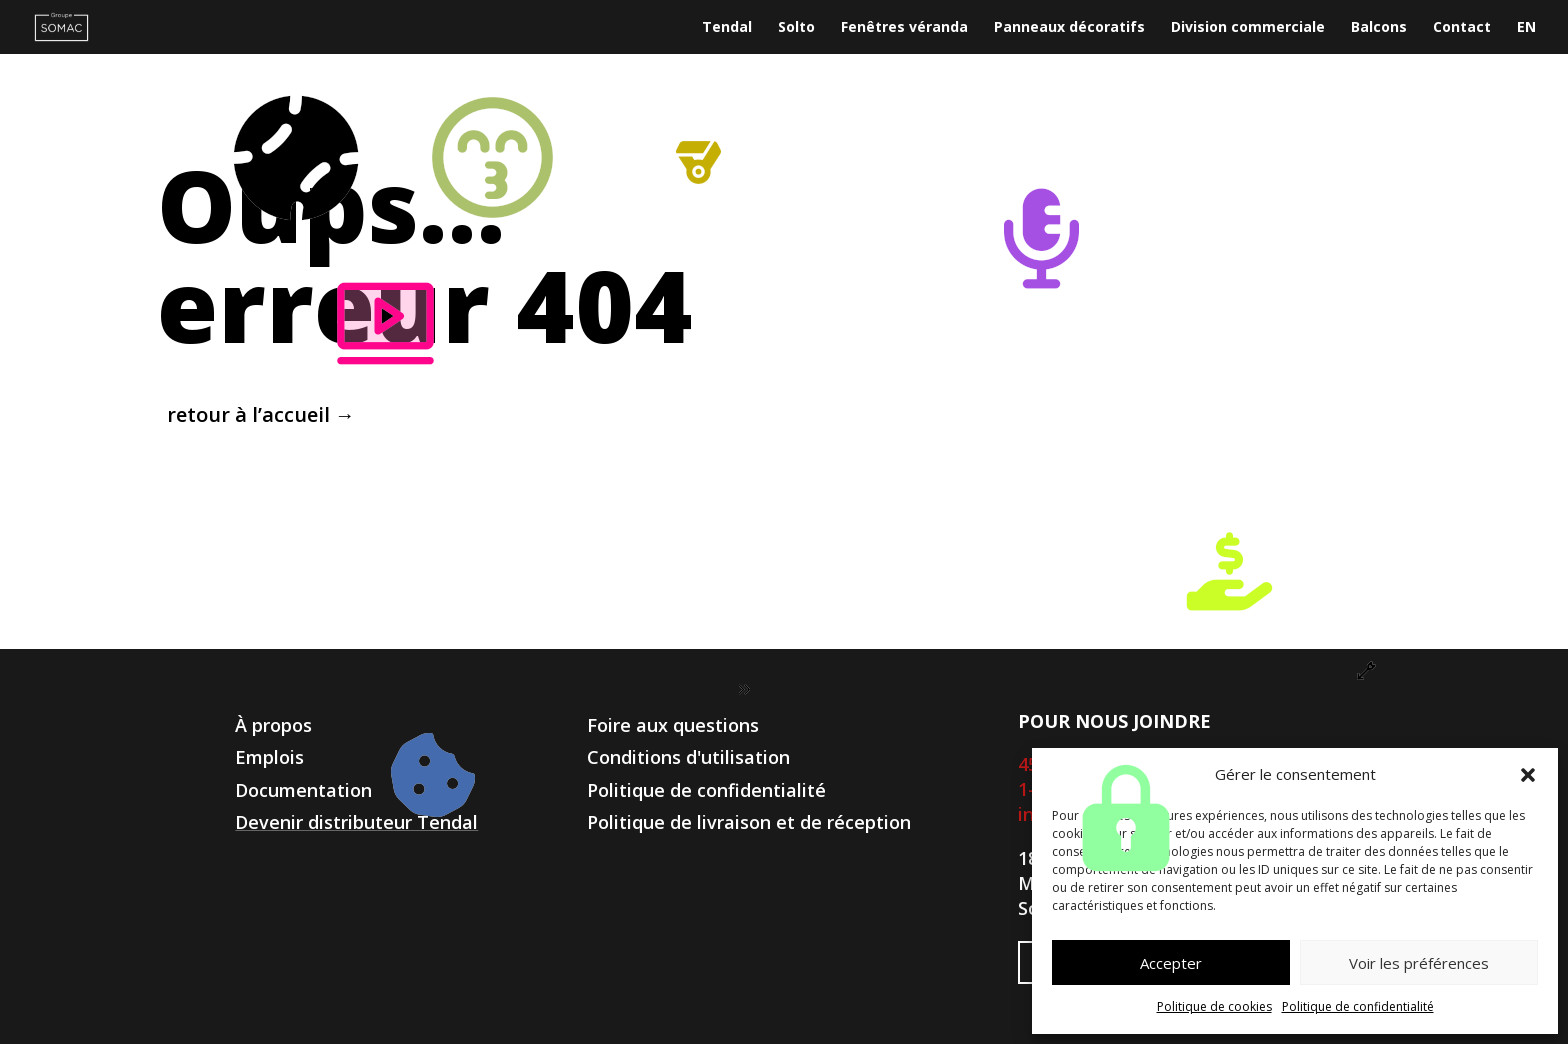  What do you see at coordinates (385, 323) in the screenshot?
I see `play or watch a video` at bounding box center [385, 323].